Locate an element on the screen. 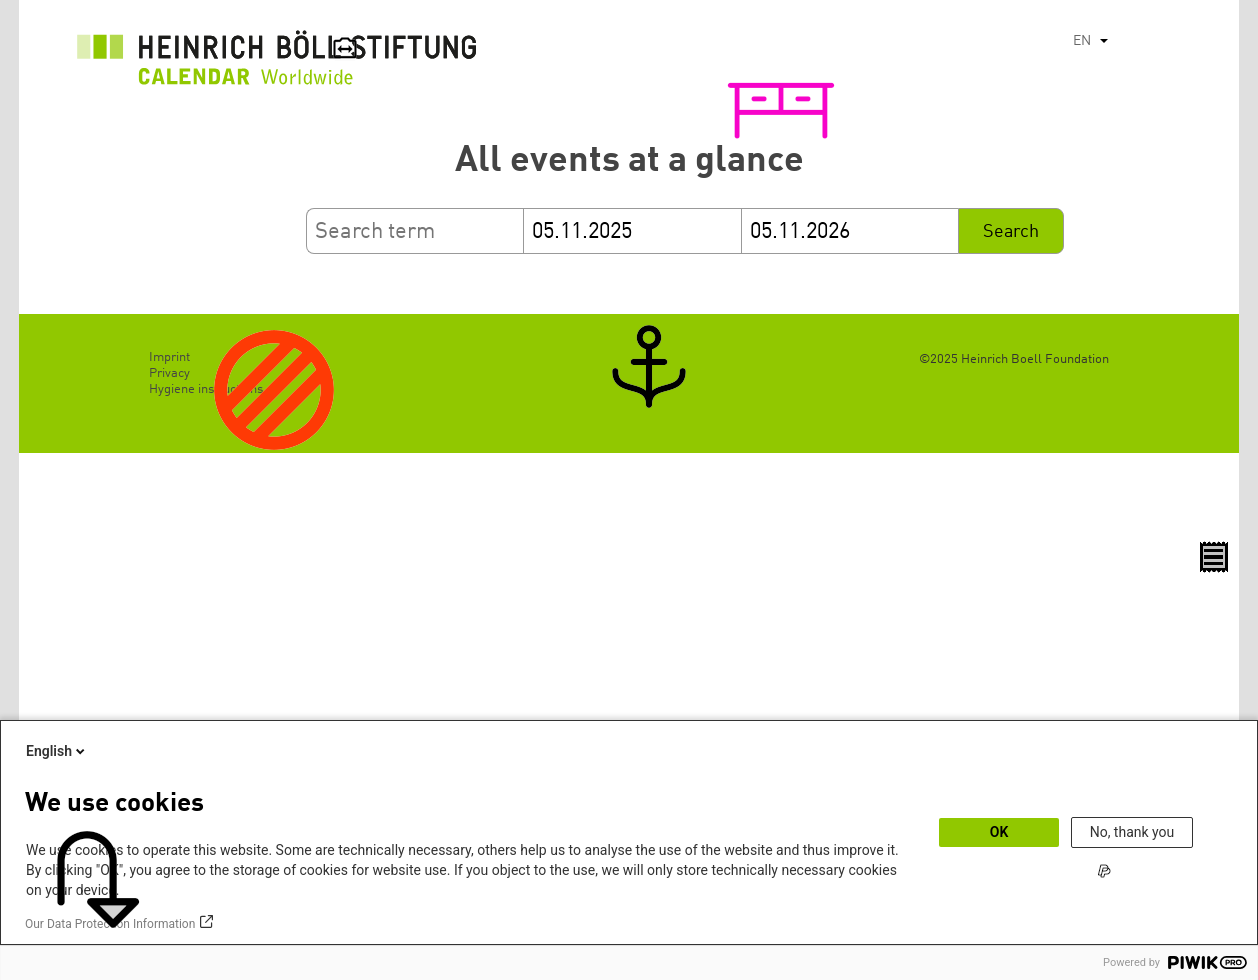 The width and height of the screenshot is (1258, 980). view purchase receipt or transaction history is located at coordinates (1214, 557).